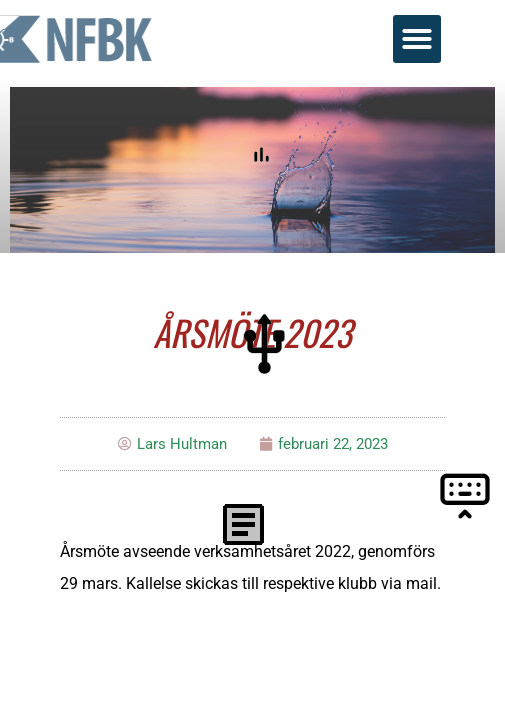 The image size is (505, 720). Describe the element at coordinates (465, 496) in the screenshot. I see `hide the on-screen keyboard` at that location.